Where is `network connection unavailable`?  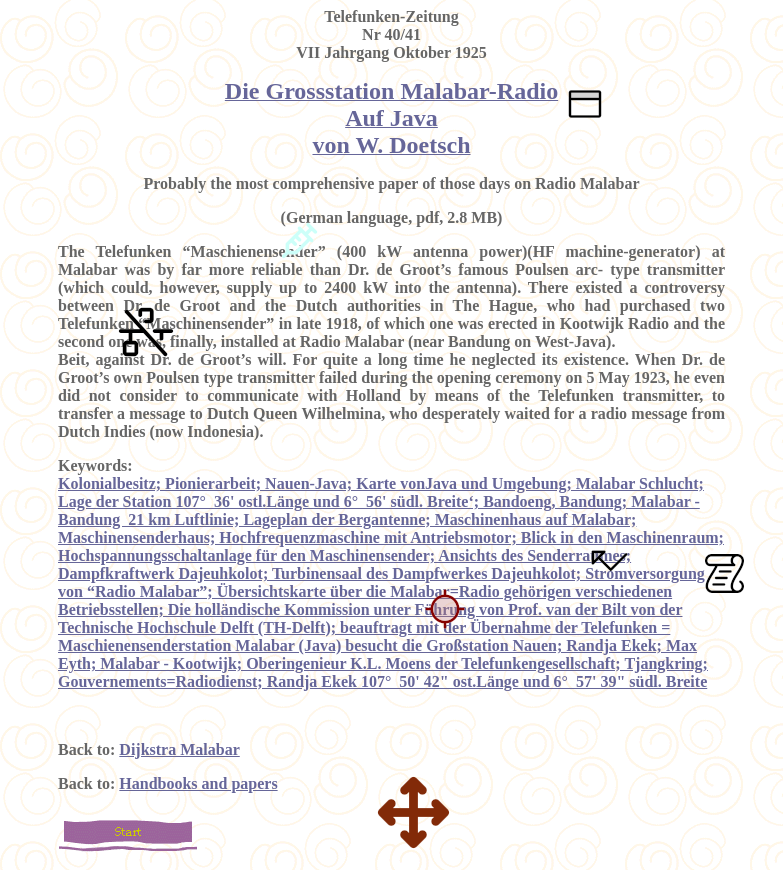
network connection unavailable is located at coordinates (146, 333).